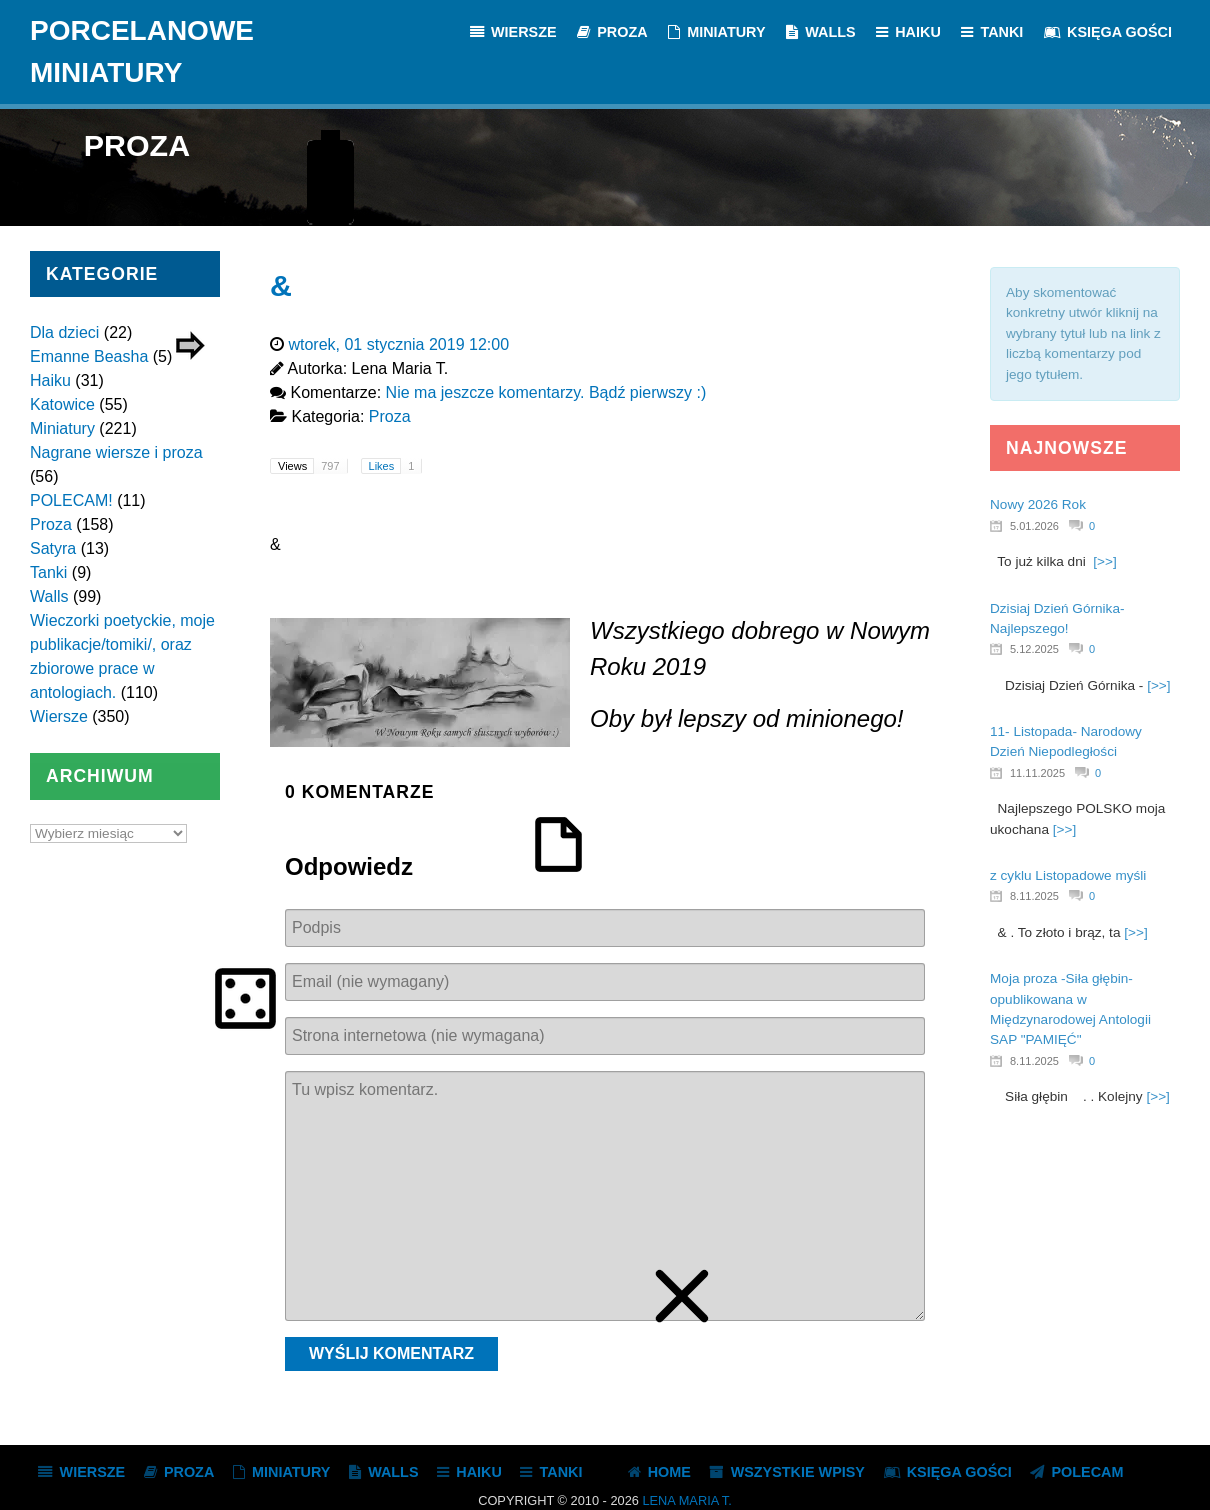 The width and height of the screenshot is (1210, 1510). Describe the element at coordinates (330, 177) in the screenshot. I see `indicates current battery level` at that location.